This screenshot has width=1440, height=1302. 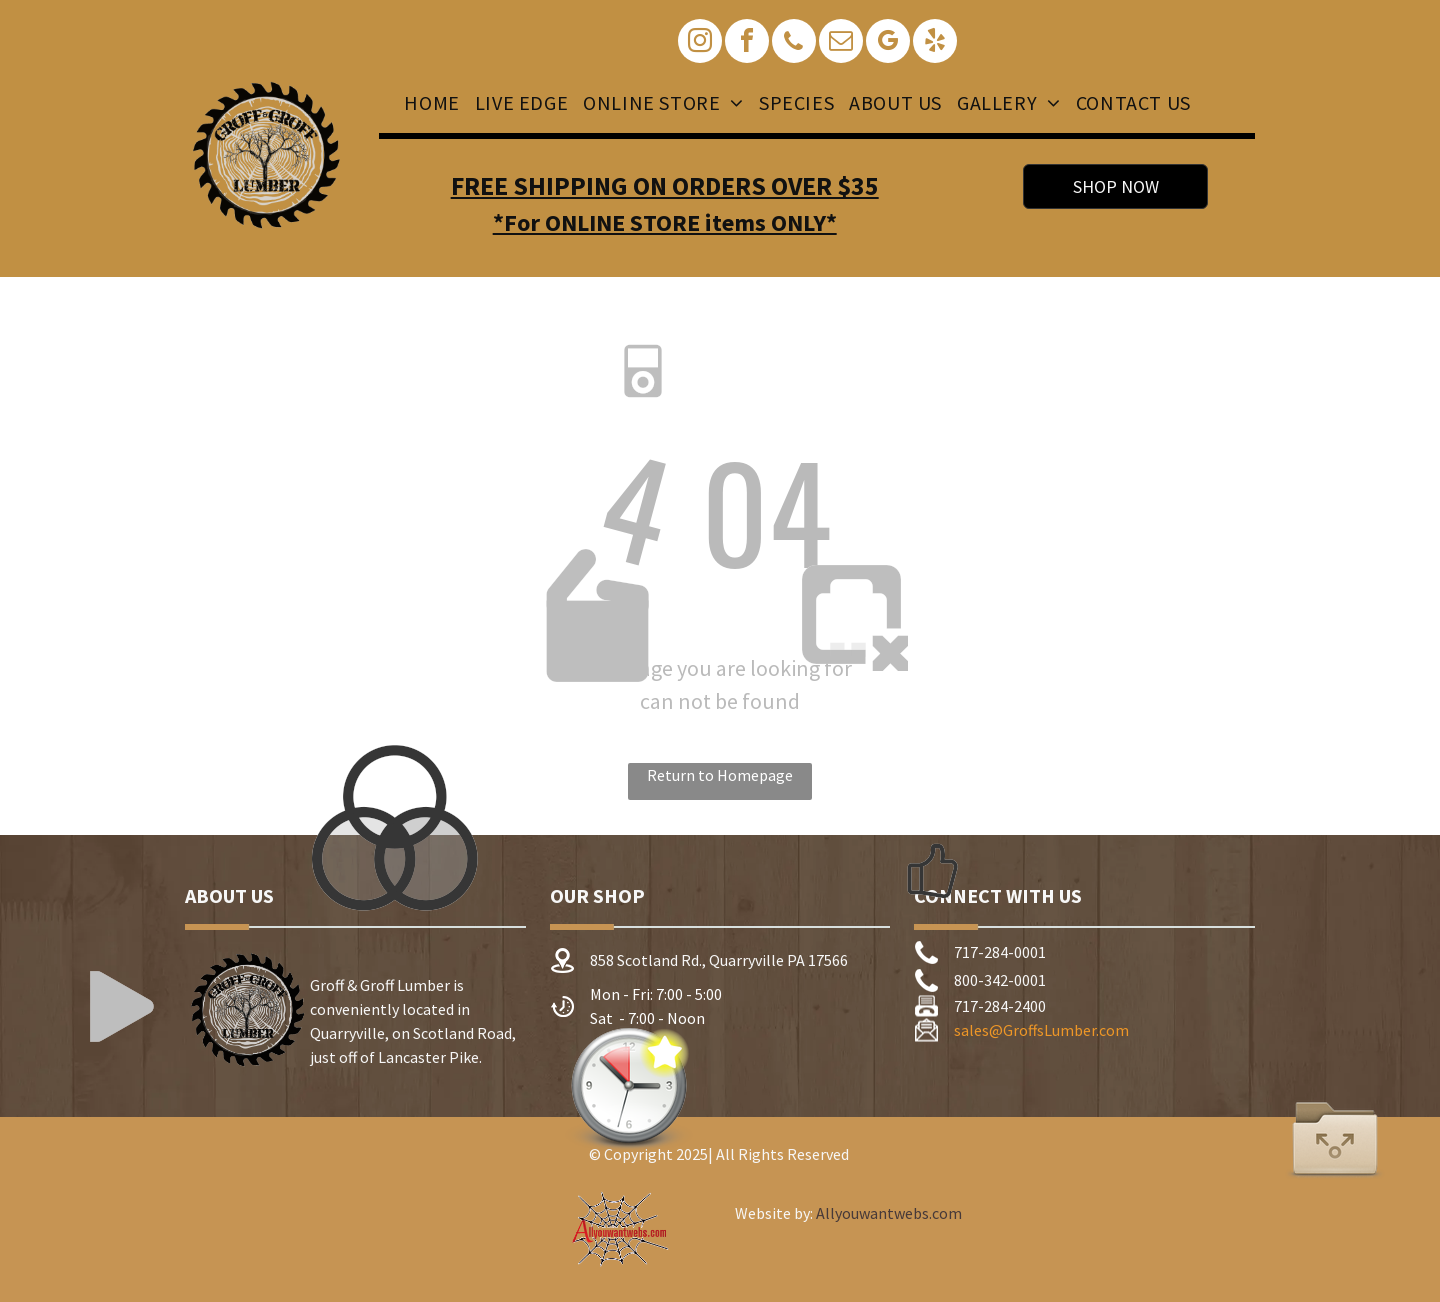 I want to click on indicates wired network connection is disconnected, so click(x=851, y=614).